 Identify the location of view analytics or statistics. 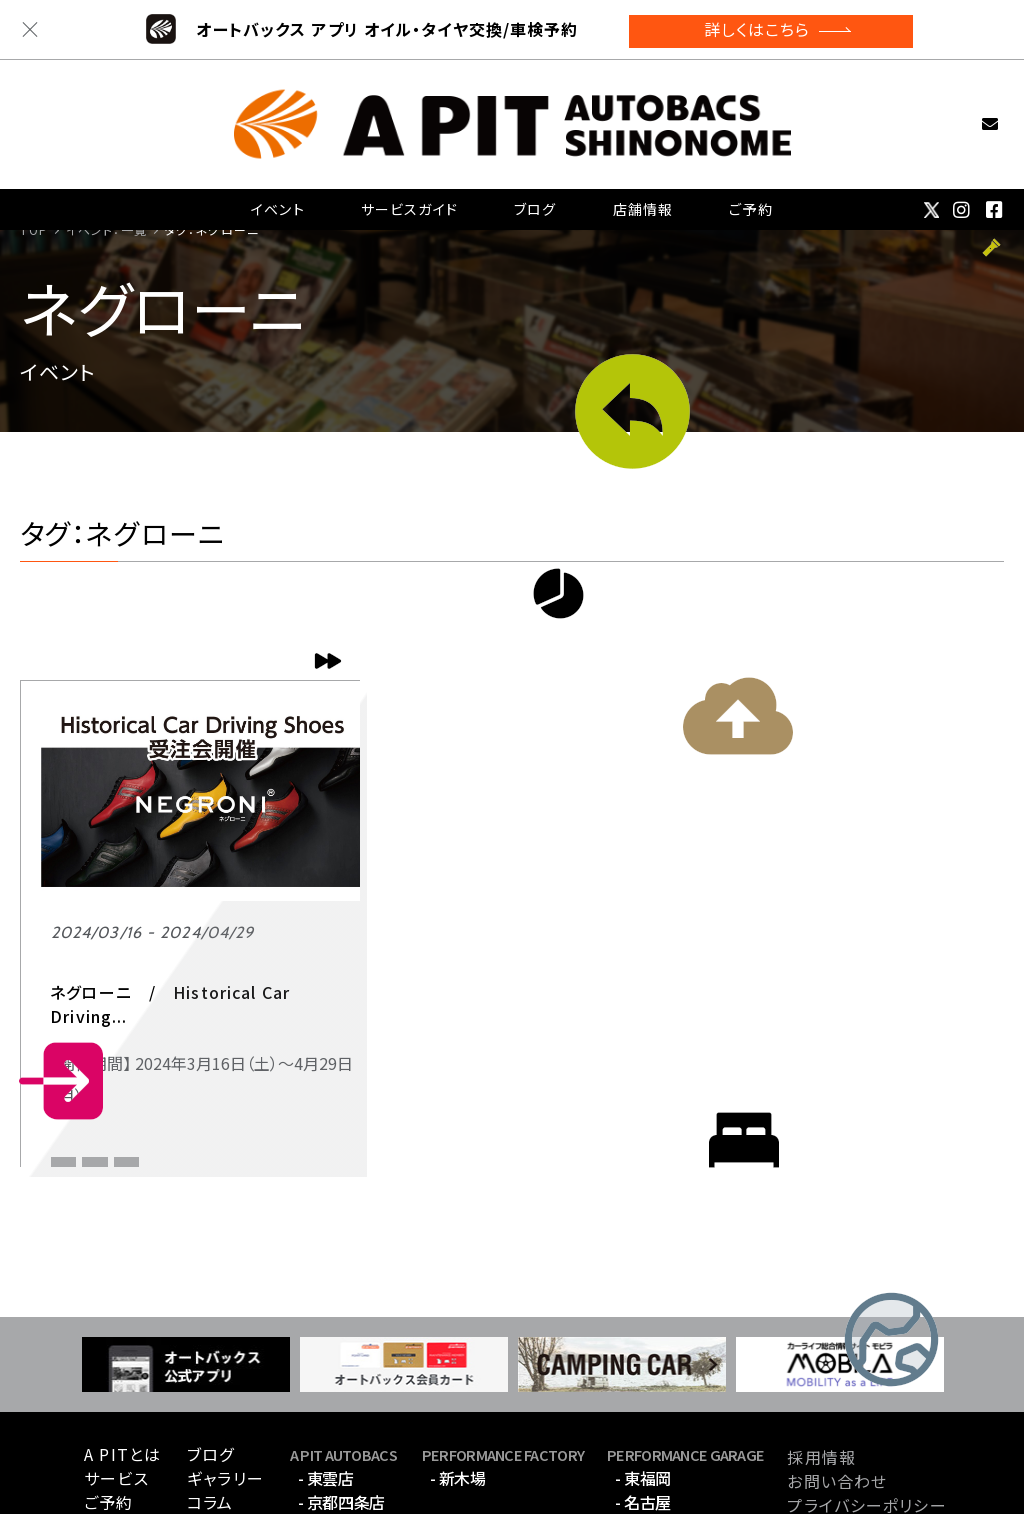
(558, 593).